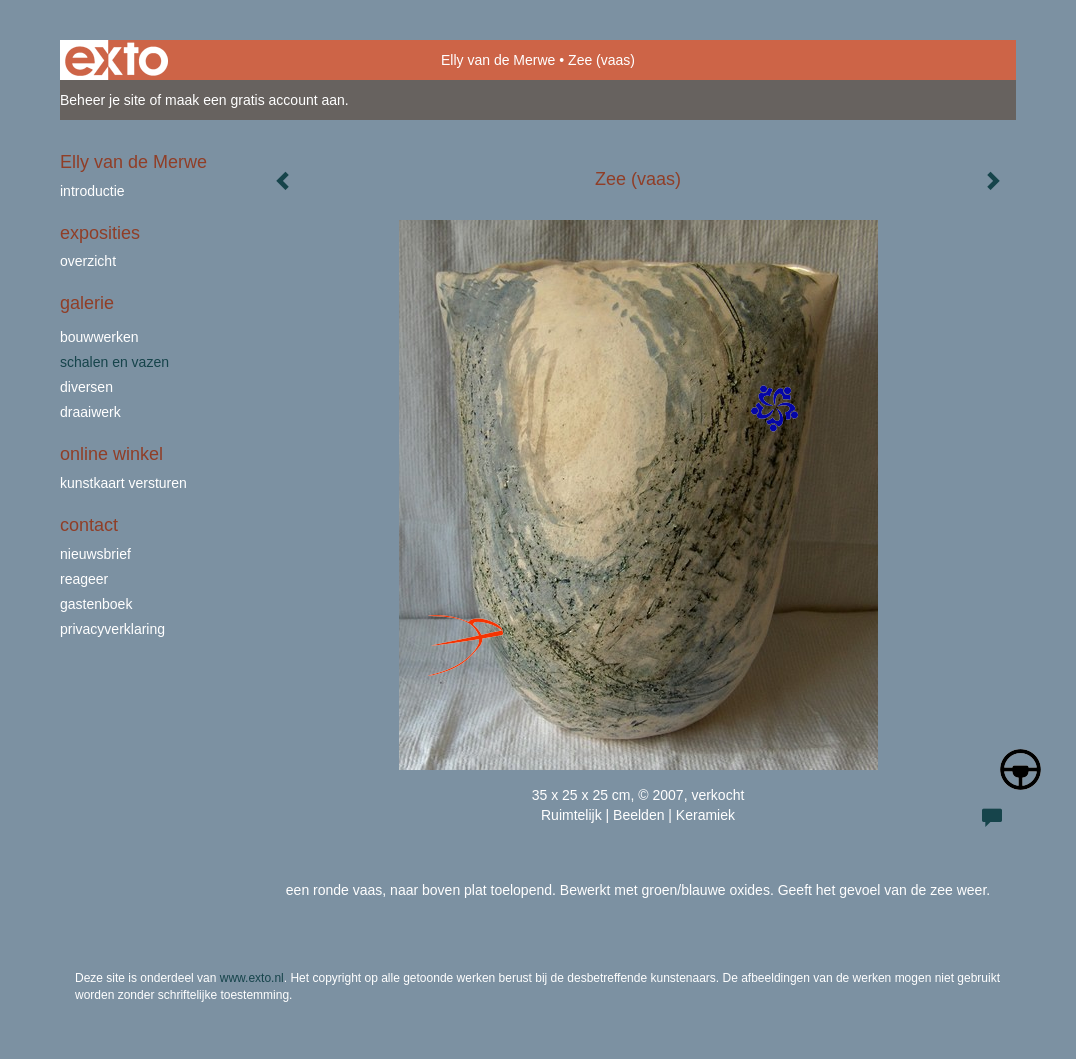 The image size is (1076, 1059). Describe the element at coordinates (1020, 769) in the screenshot. I see `access driving or navigation mode` at that location.